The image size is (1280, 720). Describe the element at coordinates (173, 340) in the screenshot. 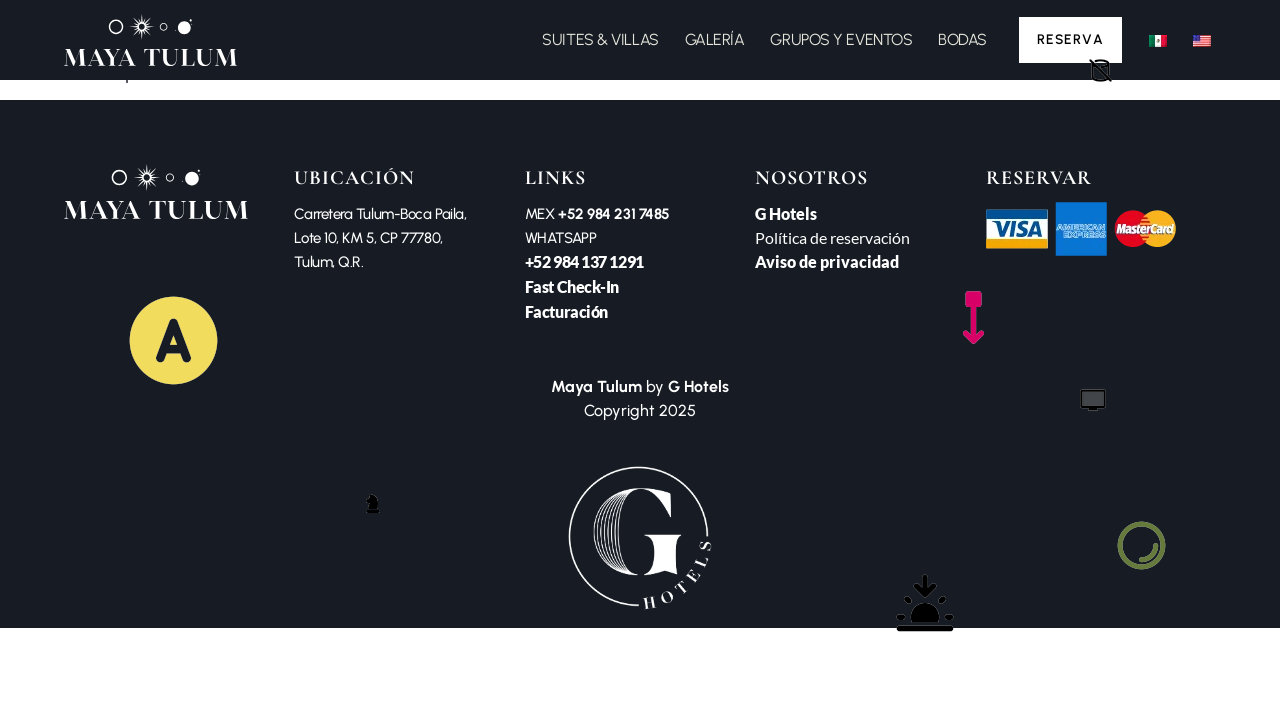

I see `xbox controller A button indicator` at that location.